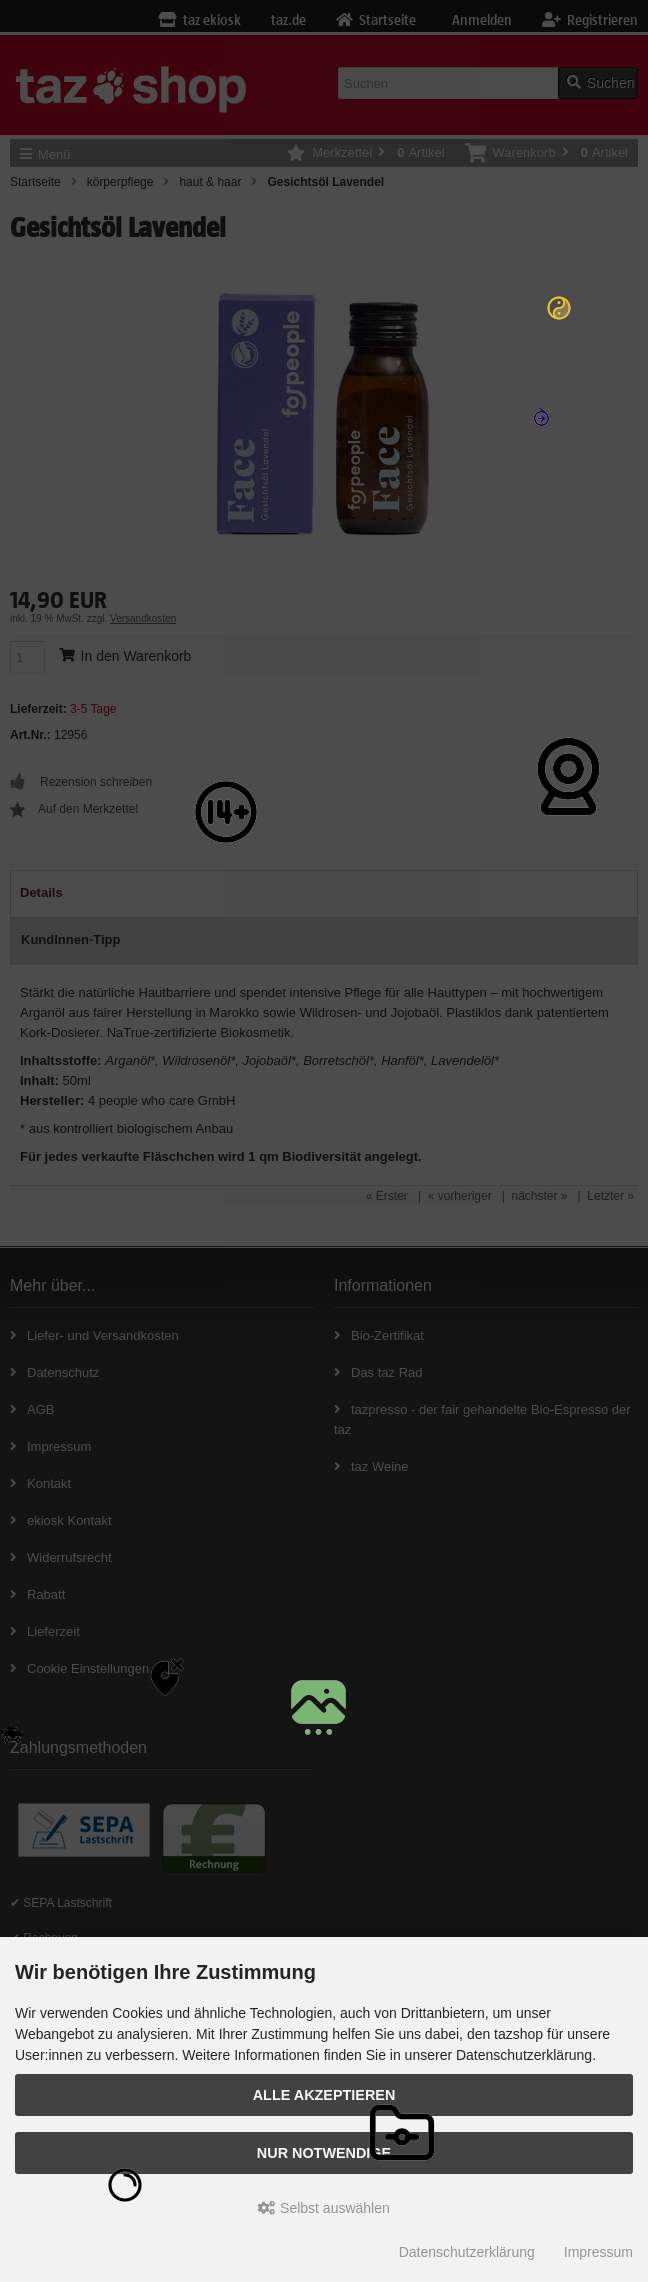  Describe the element at coordinates (559, 308) in the screenshot. I see `toggle balance or harmony mode` at that location.